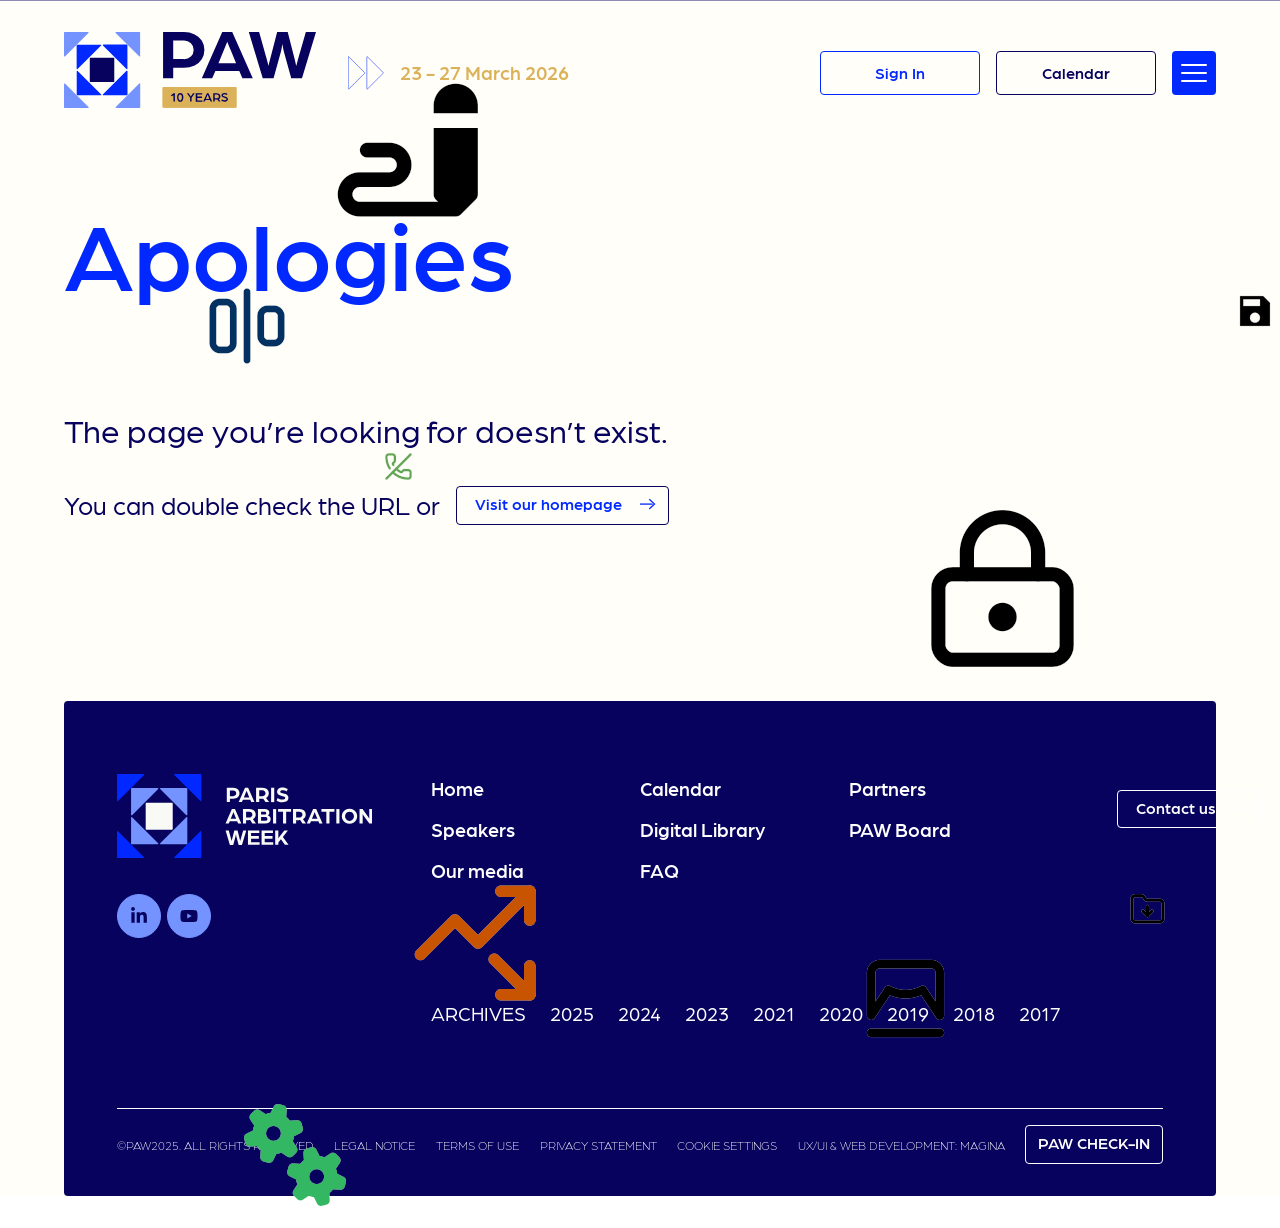 This screenshot has width=1280, height=1228. What do you see at coordinates (1255, 311) in the screenshot?
I see `save current file or document` at bounding box center [1255, 311].